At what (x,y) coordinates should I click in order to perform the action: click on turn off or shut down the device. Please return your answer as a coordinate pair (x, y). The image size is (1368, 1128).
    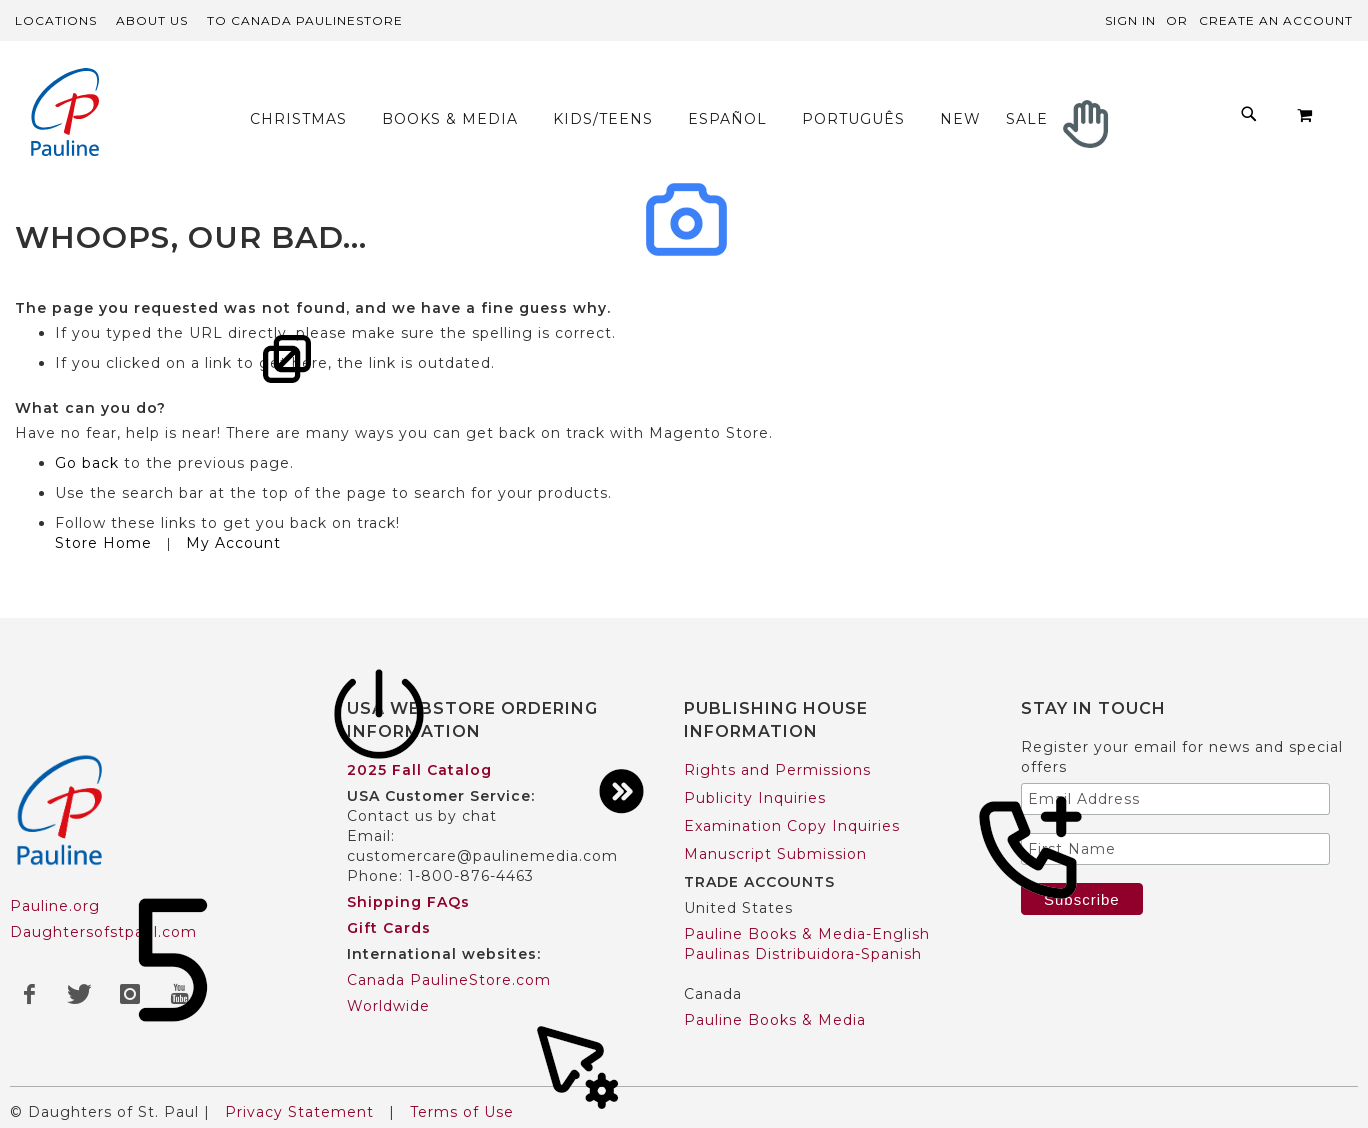
    Looking at the image, I should click on (379, 714).